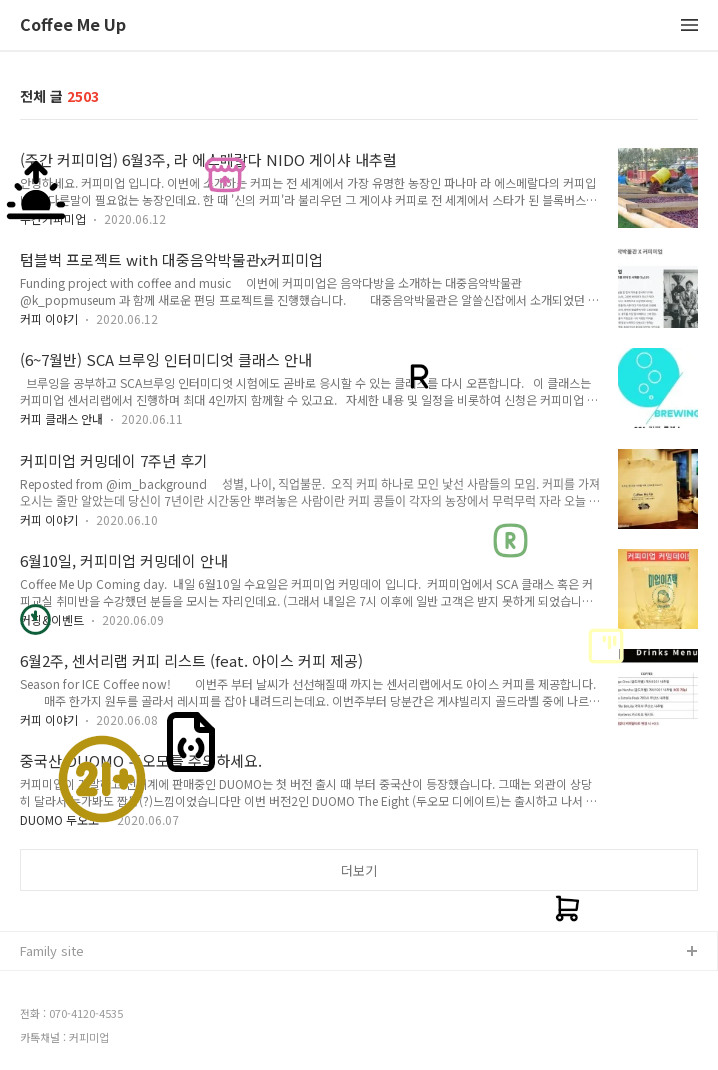 The width and height of the screenshot is (718, 1070). Describe the element at coordinates (606, 646) in the screenshot. I see `align content to top-right corner` at that location.